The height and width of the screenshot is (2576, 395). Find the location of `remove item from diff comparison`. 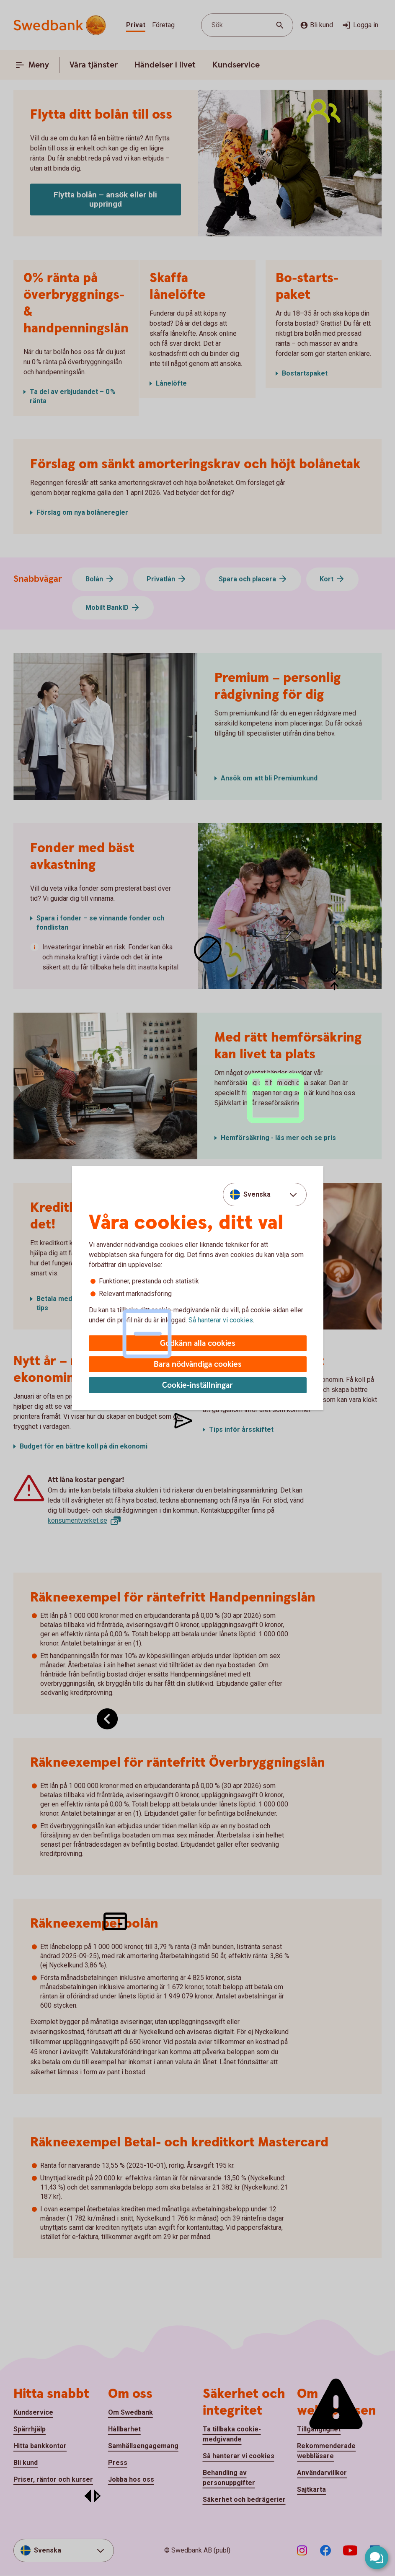

remove item from diff comparison is located at coordinates (147, 1334).